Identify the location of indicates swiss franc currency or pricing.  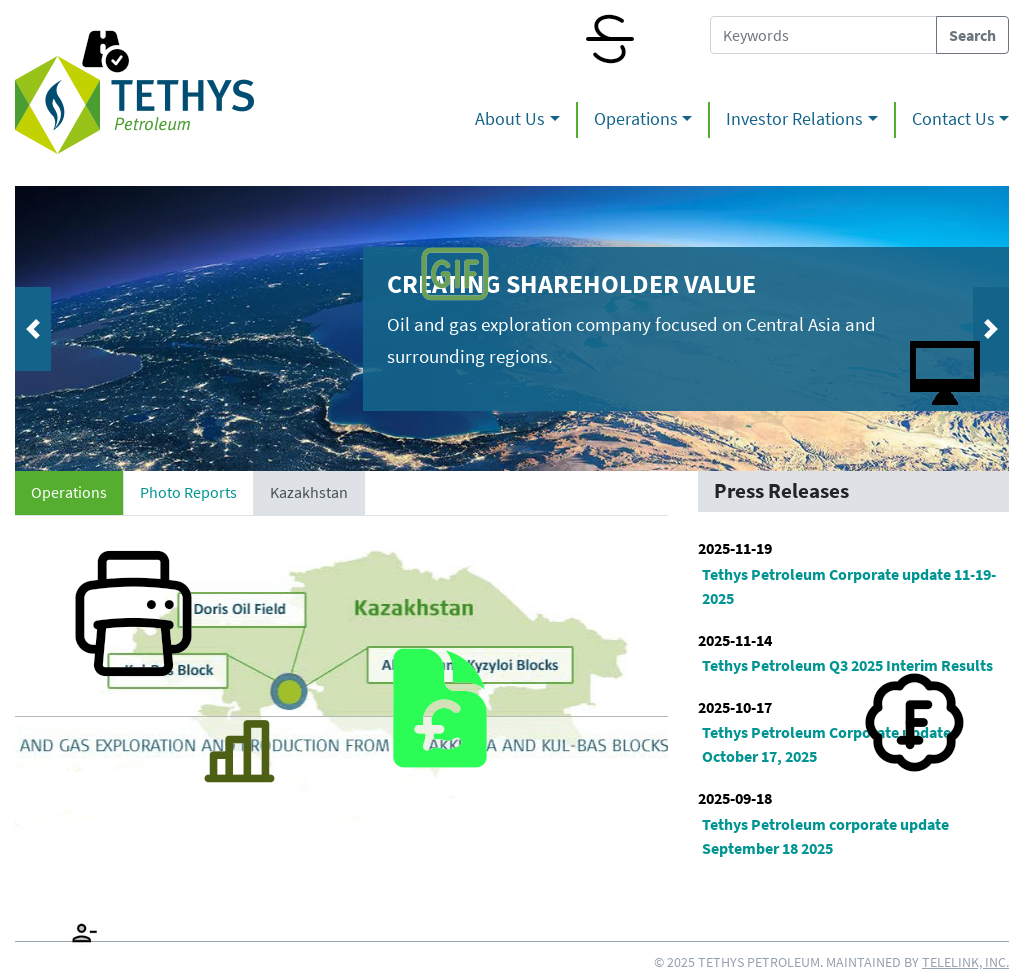
(914, 722).